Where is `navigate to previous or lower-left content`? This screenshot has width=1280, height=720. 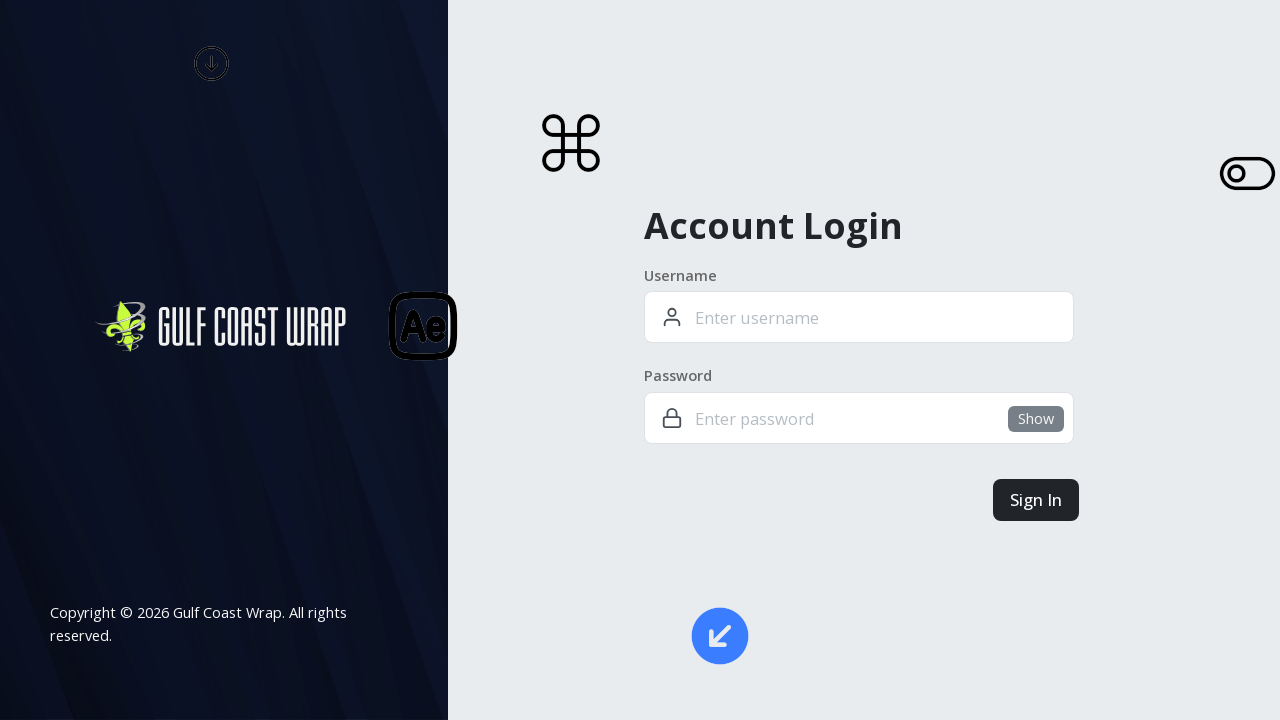 navigate to previous or lower-left content is located at coordinates (720, 636).